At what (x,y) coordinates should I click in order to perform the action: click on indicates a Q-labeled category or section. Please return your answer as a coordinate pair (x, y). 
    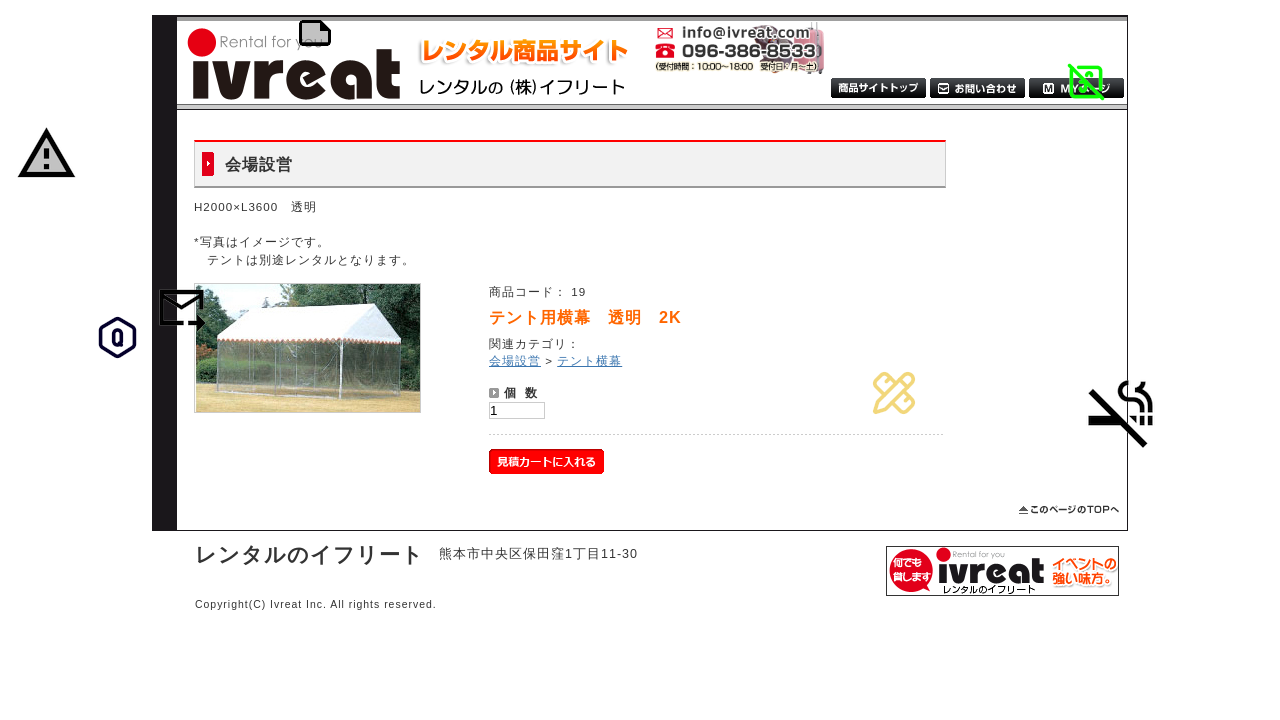
    Looking at the image, I should click on (117, 337).